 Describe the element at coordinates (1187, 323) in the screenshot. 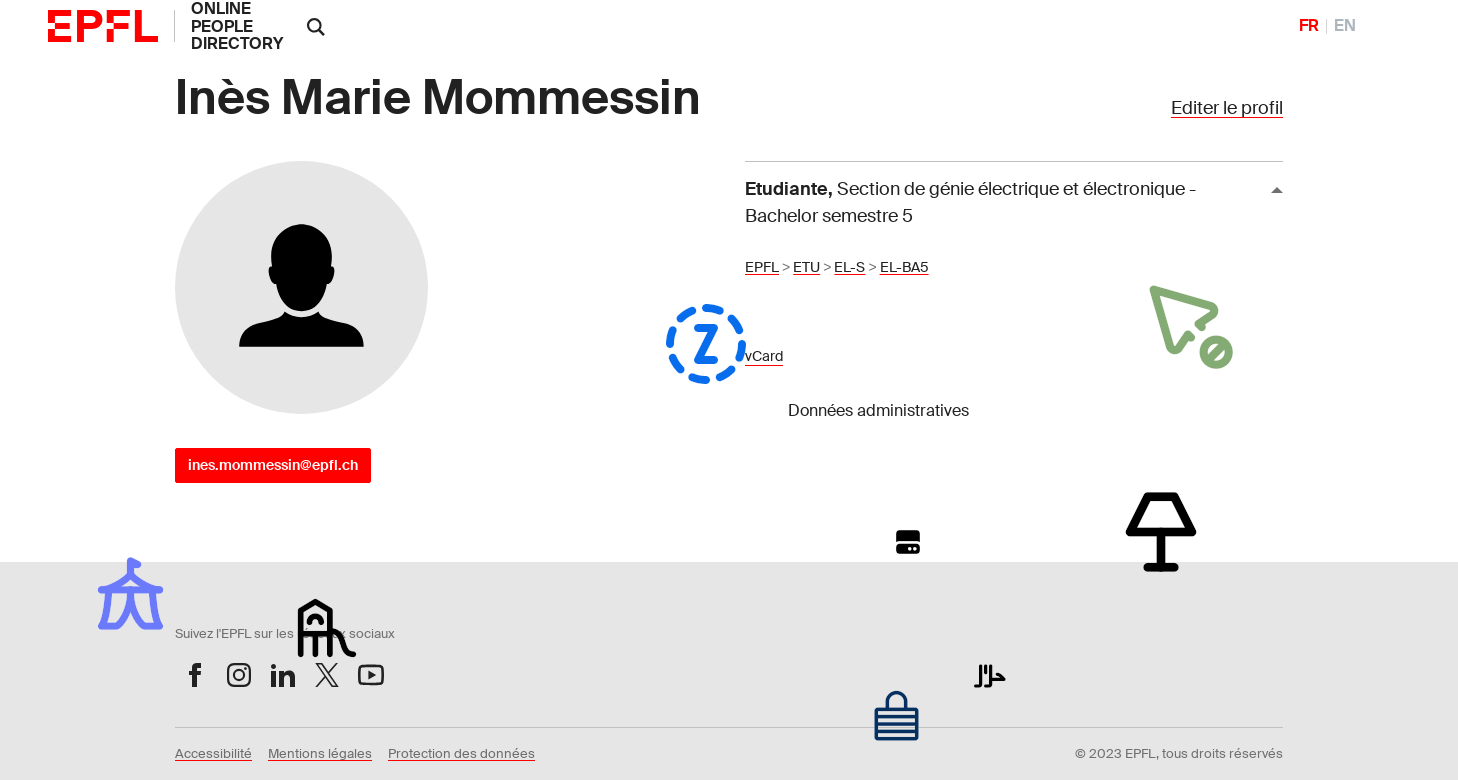

I see `cursor interaction disabled or unavailable` at that location.